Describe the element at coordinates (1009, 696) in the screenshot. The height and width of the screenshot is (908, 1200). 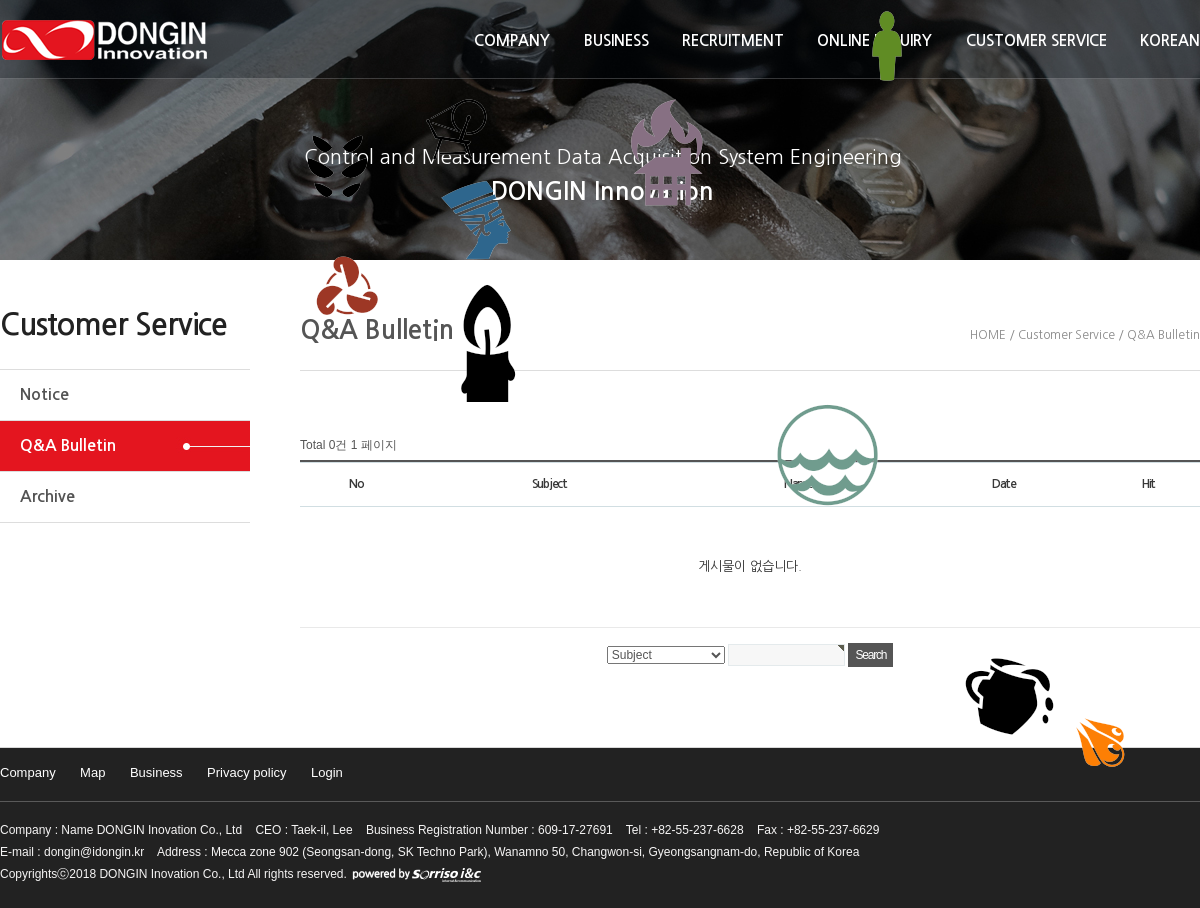
I see `indicates watering or irrigation action` at that location.